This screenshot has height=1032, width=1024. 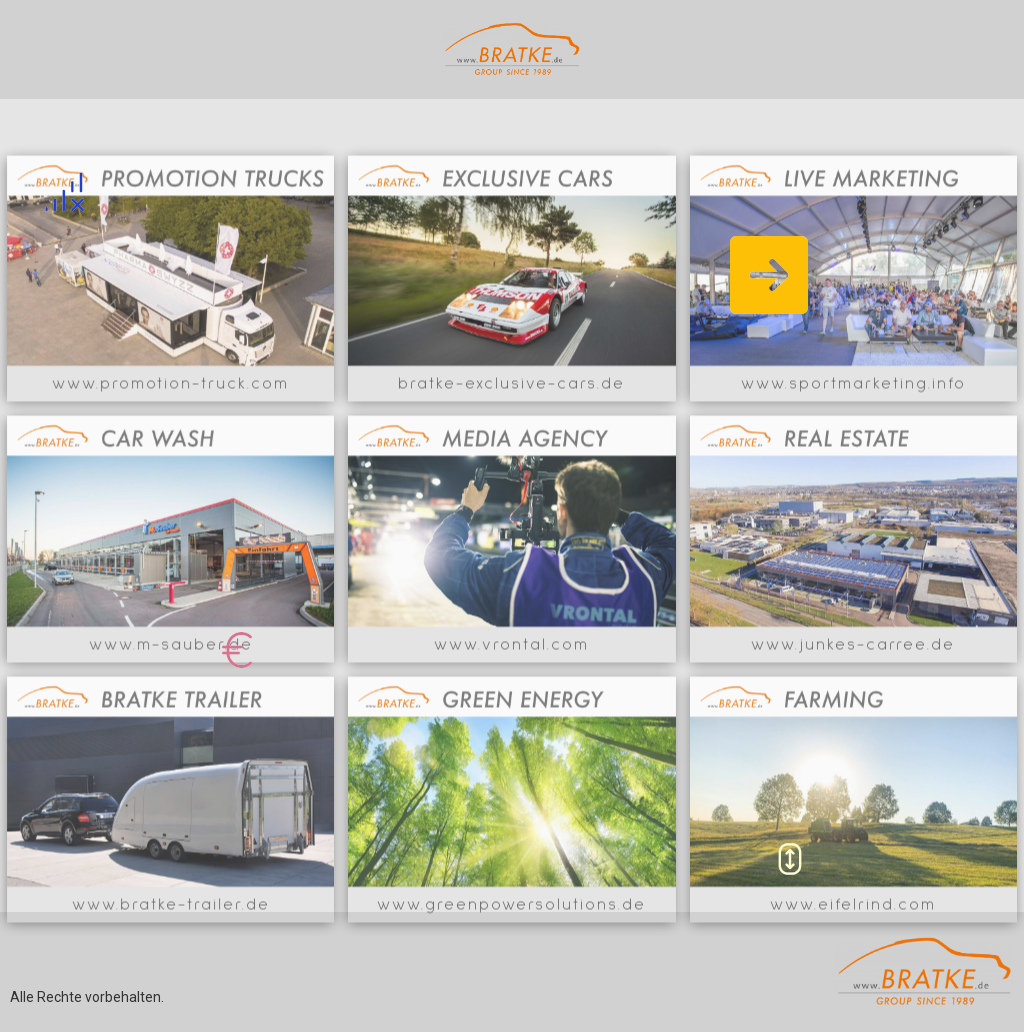 What do you see at coordinates (769, 275) in the screenshot?
I see `navigate to the next item or screen` at bounding box center [769, 275].